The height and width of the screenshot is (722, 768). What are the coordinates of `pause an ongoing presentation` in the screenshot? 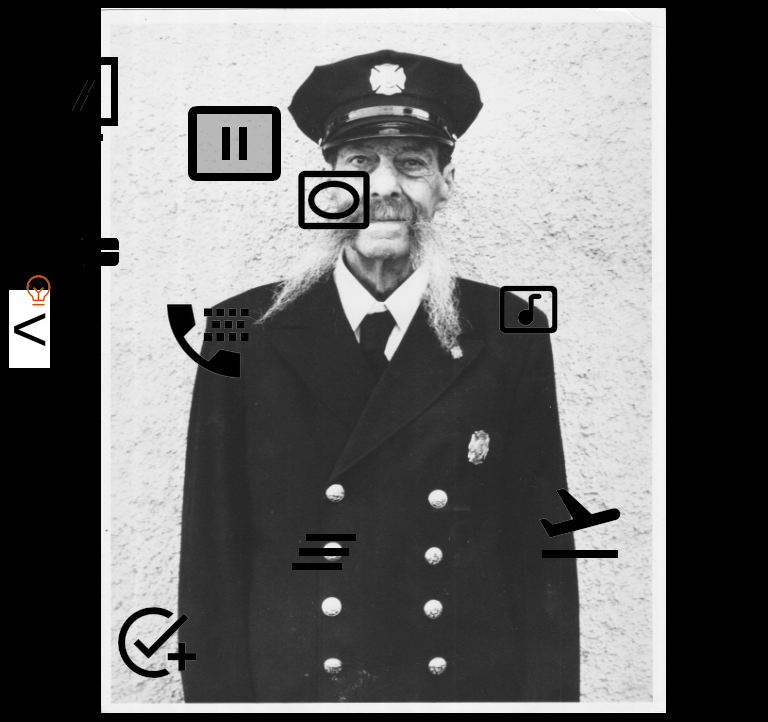 It's located at (234, 143).